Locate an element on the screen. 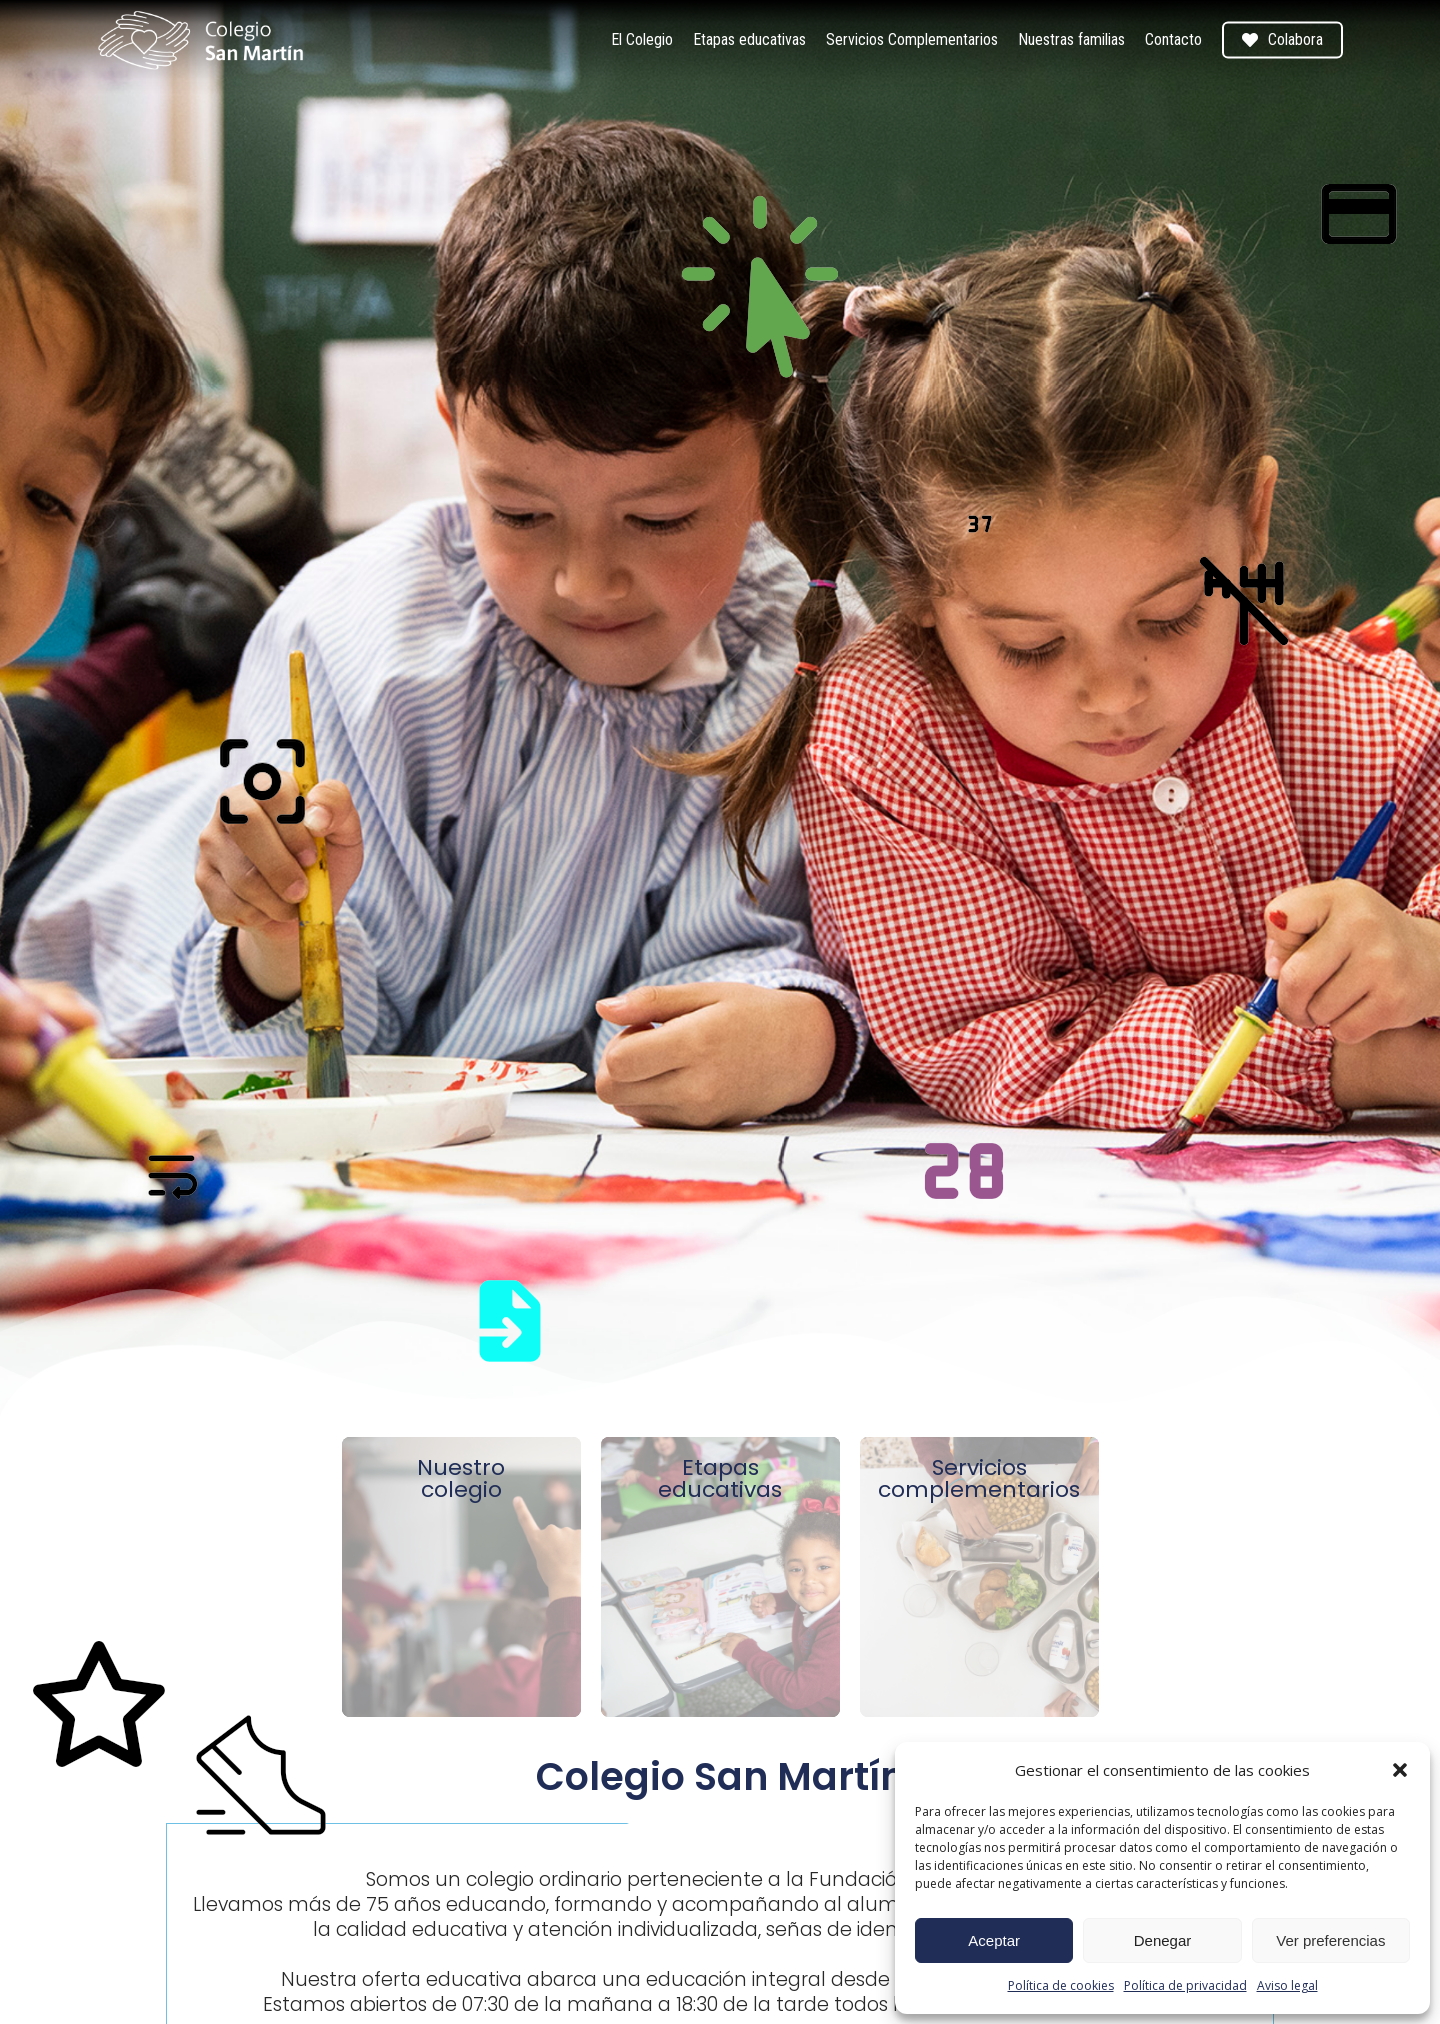 The image size is (1440, 2024). displays the number 37 as a numeric indicator or badge is located at coordinates (980, 524).